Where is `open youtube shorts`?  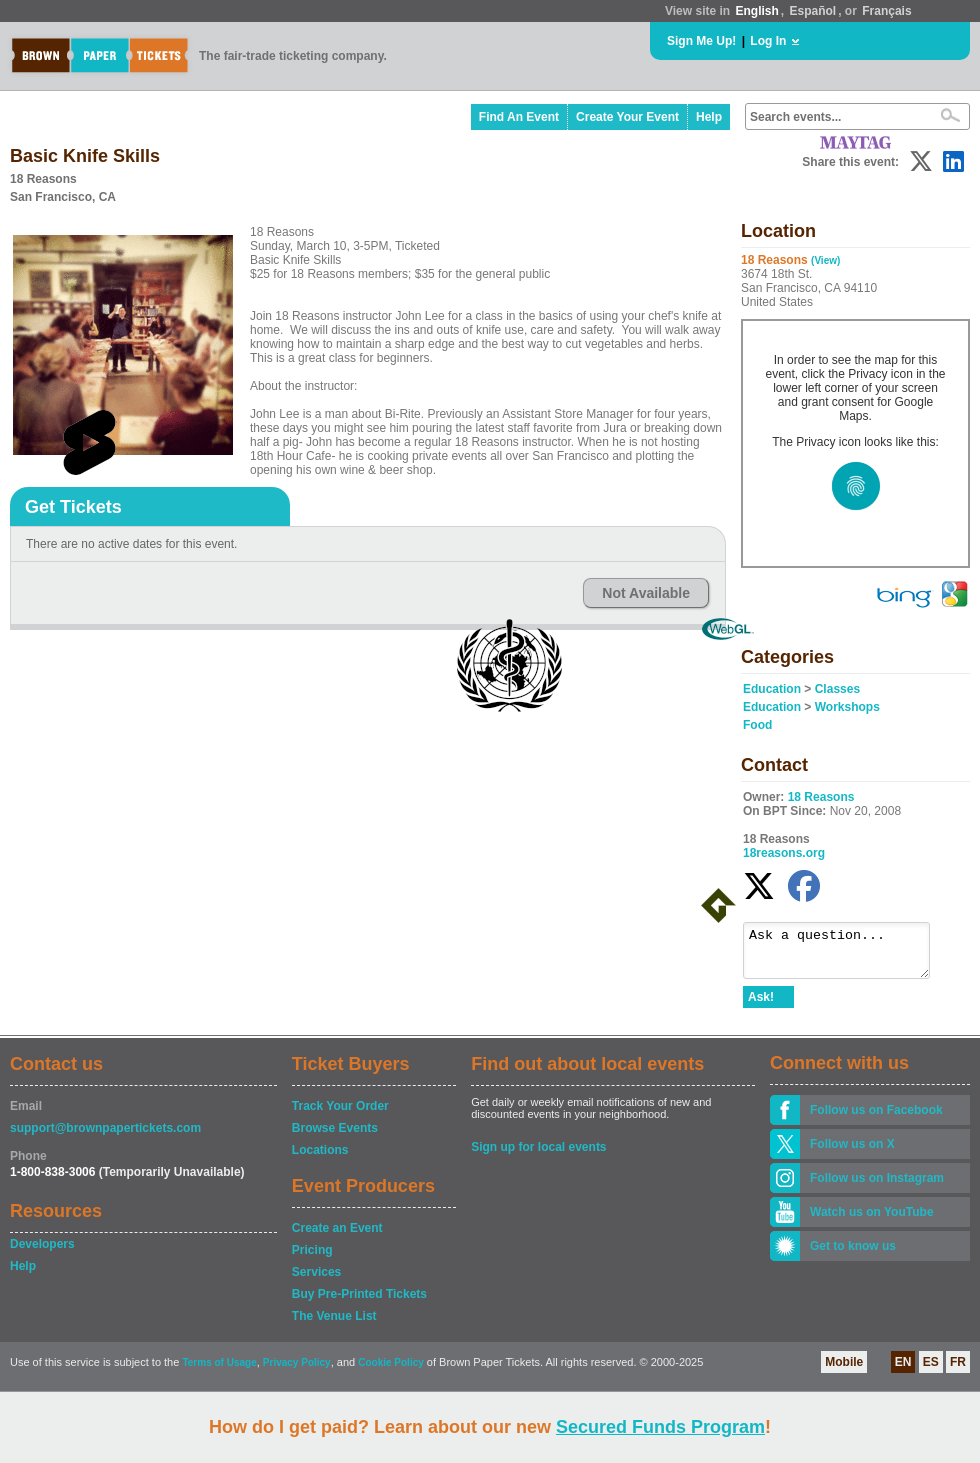 open youtube shorts is located at coordinates (89, 442).